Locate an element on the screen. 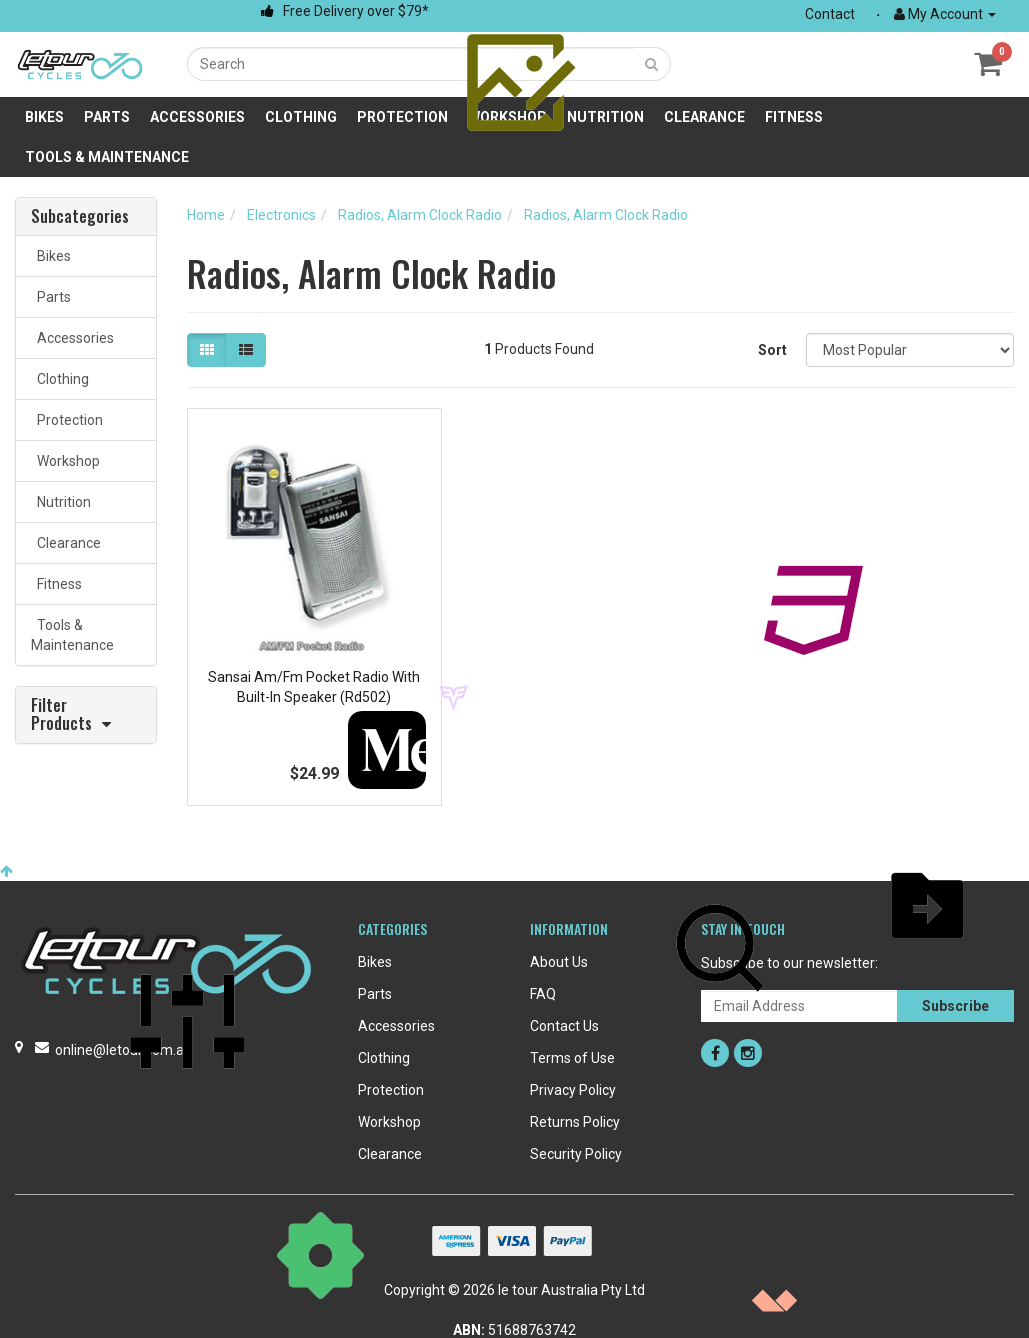 The height and width of the screenshot is (1338, 1029). Alpine.js framework logo is located at coordinates (774, 1300).